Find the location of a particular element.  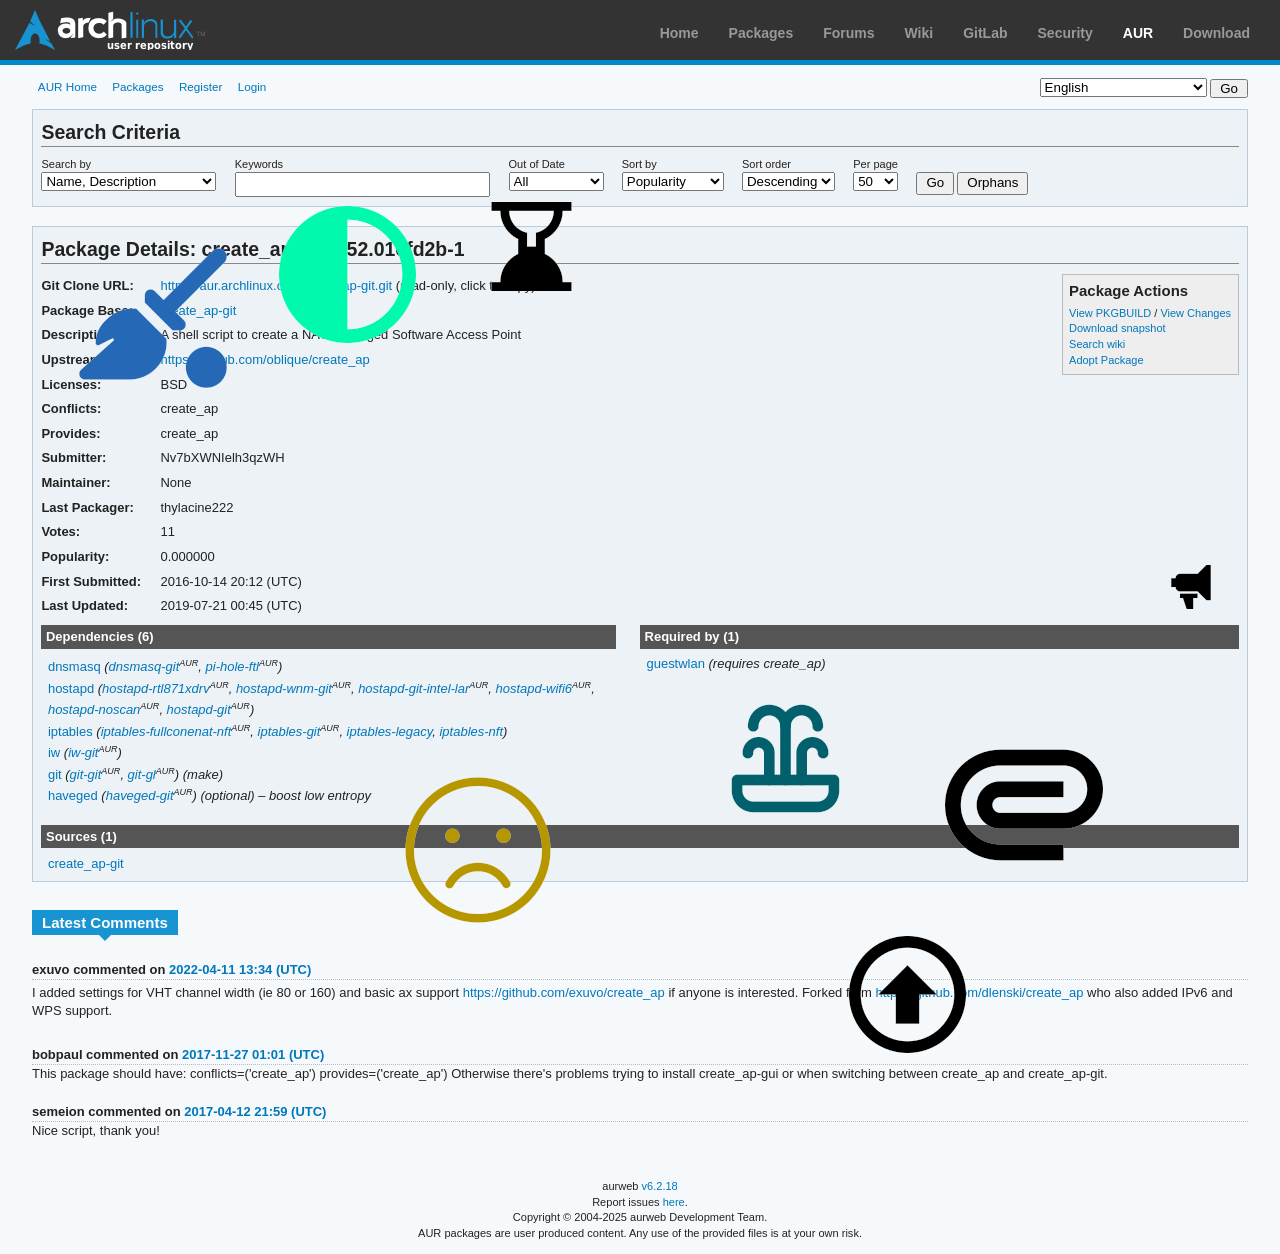

indicates loading or processing in progress is located at coordinates (531, 246).